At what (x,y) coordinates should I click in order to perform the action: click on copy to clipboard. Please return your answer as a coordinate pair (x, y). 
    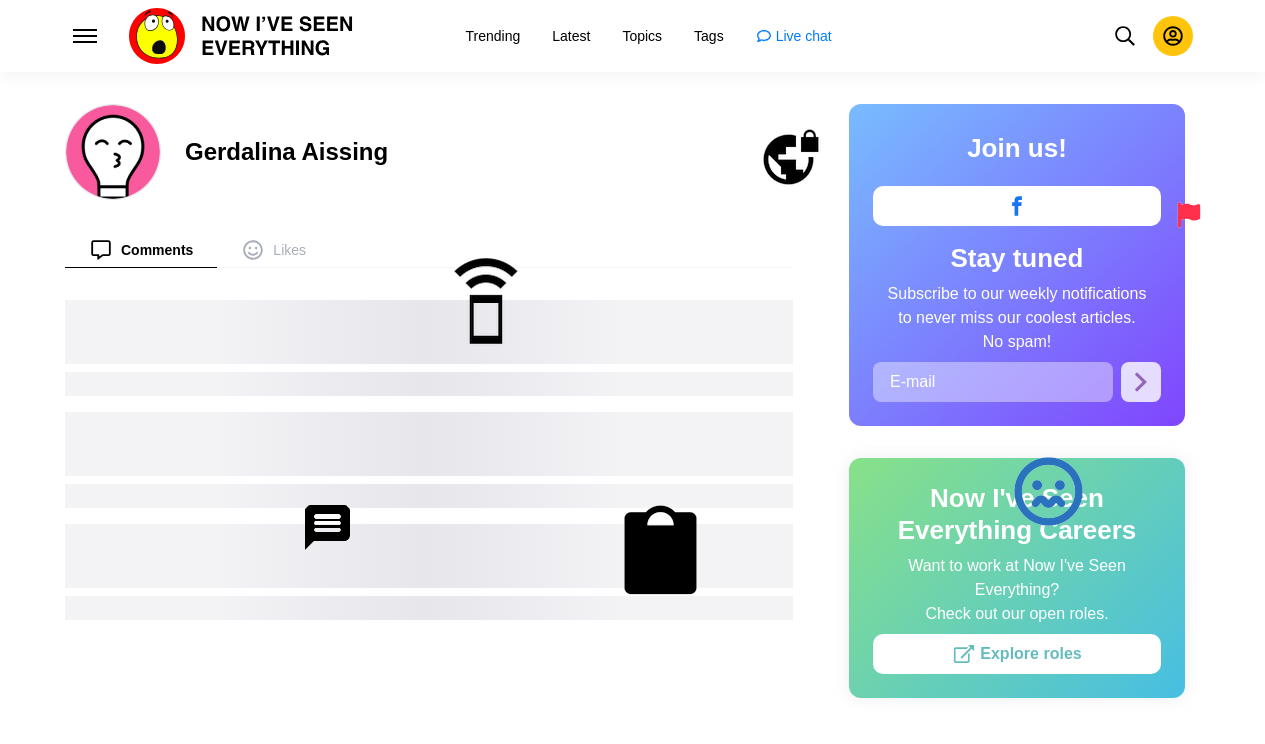
    Looking at the image, I should click on (660, 551).